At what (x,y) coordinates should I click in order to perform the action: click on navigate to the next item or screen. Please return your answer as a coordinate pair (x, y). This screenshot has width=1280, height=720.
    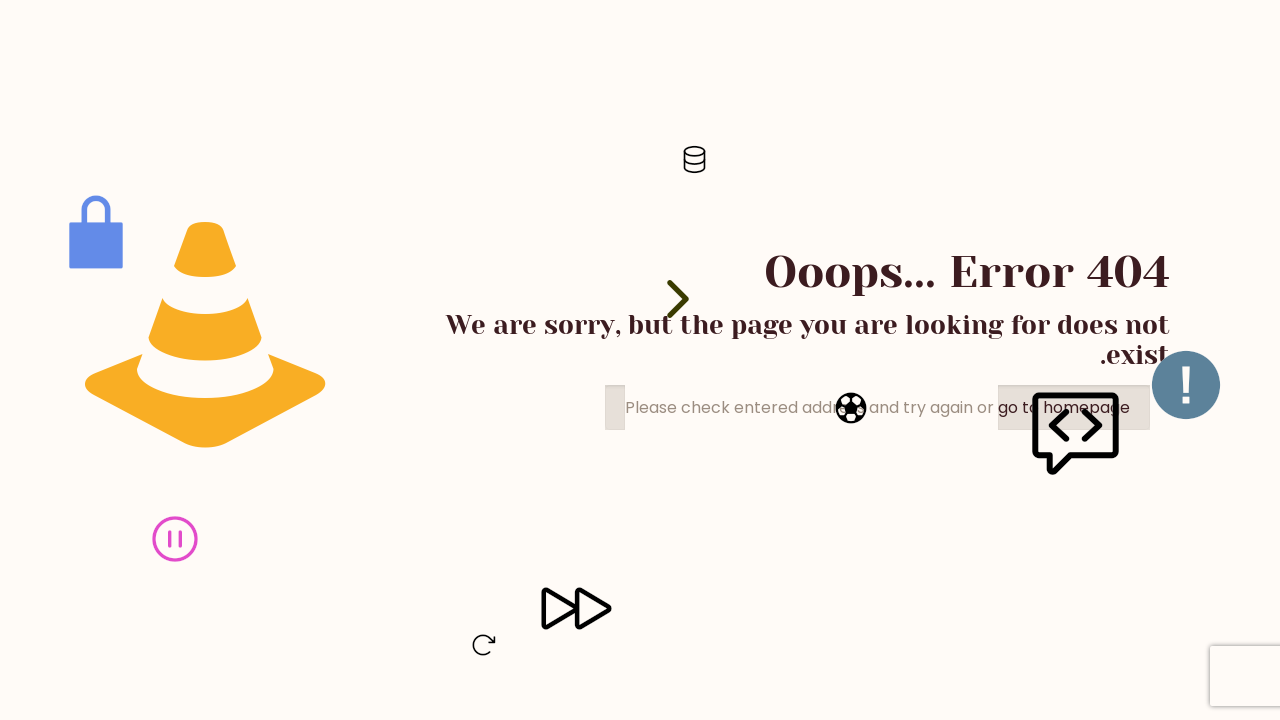
    Looking at the image, I should click on (678, 299).